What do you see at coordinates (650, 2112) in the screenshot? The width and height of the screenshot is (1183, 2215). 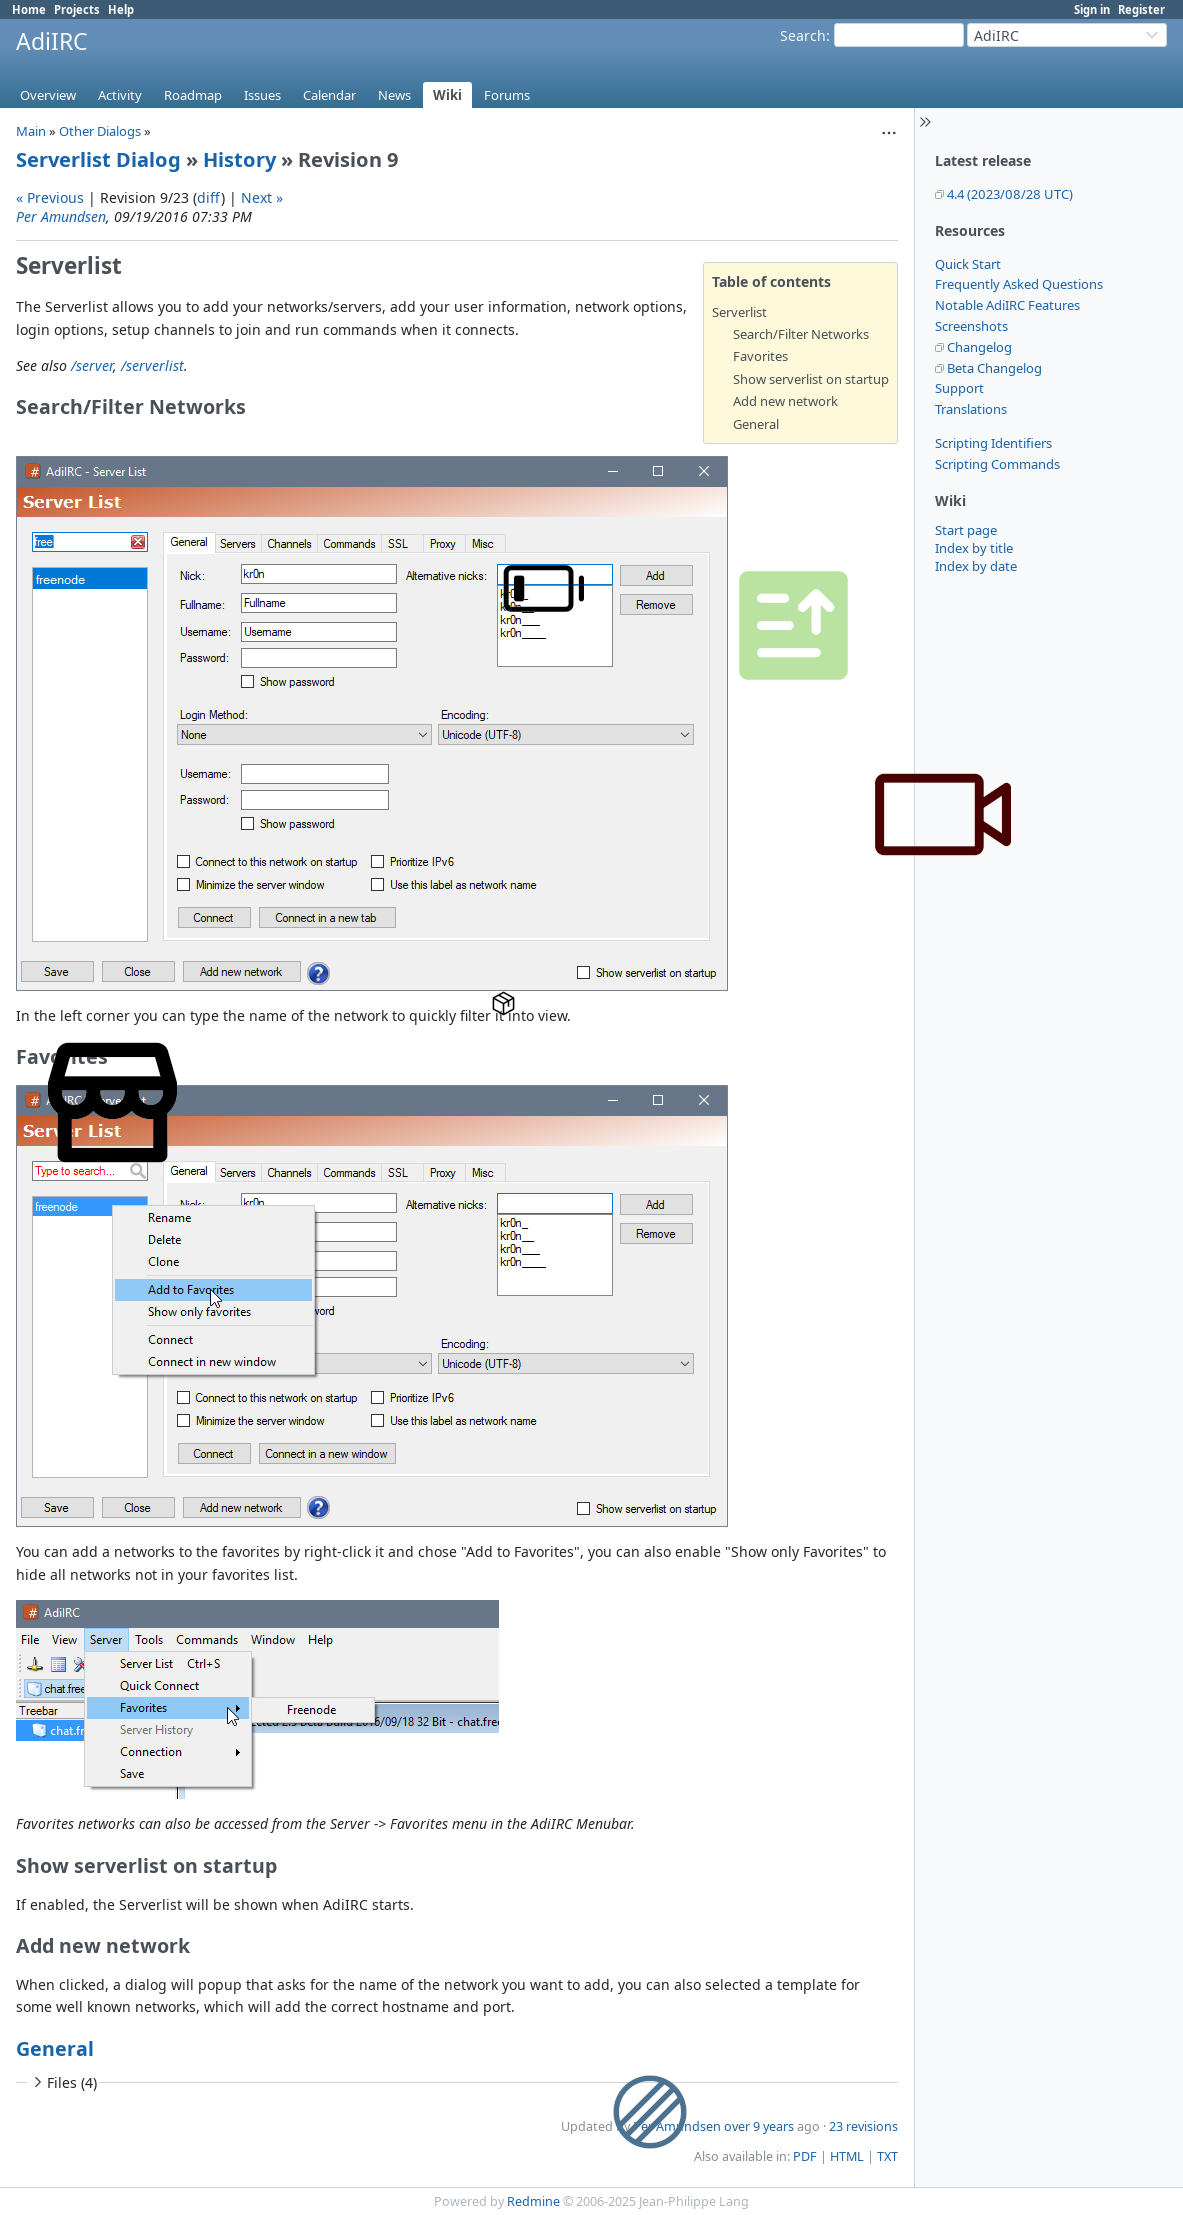 I see `indicates restricted or prohibited action` at bounding box center [650, 2112].